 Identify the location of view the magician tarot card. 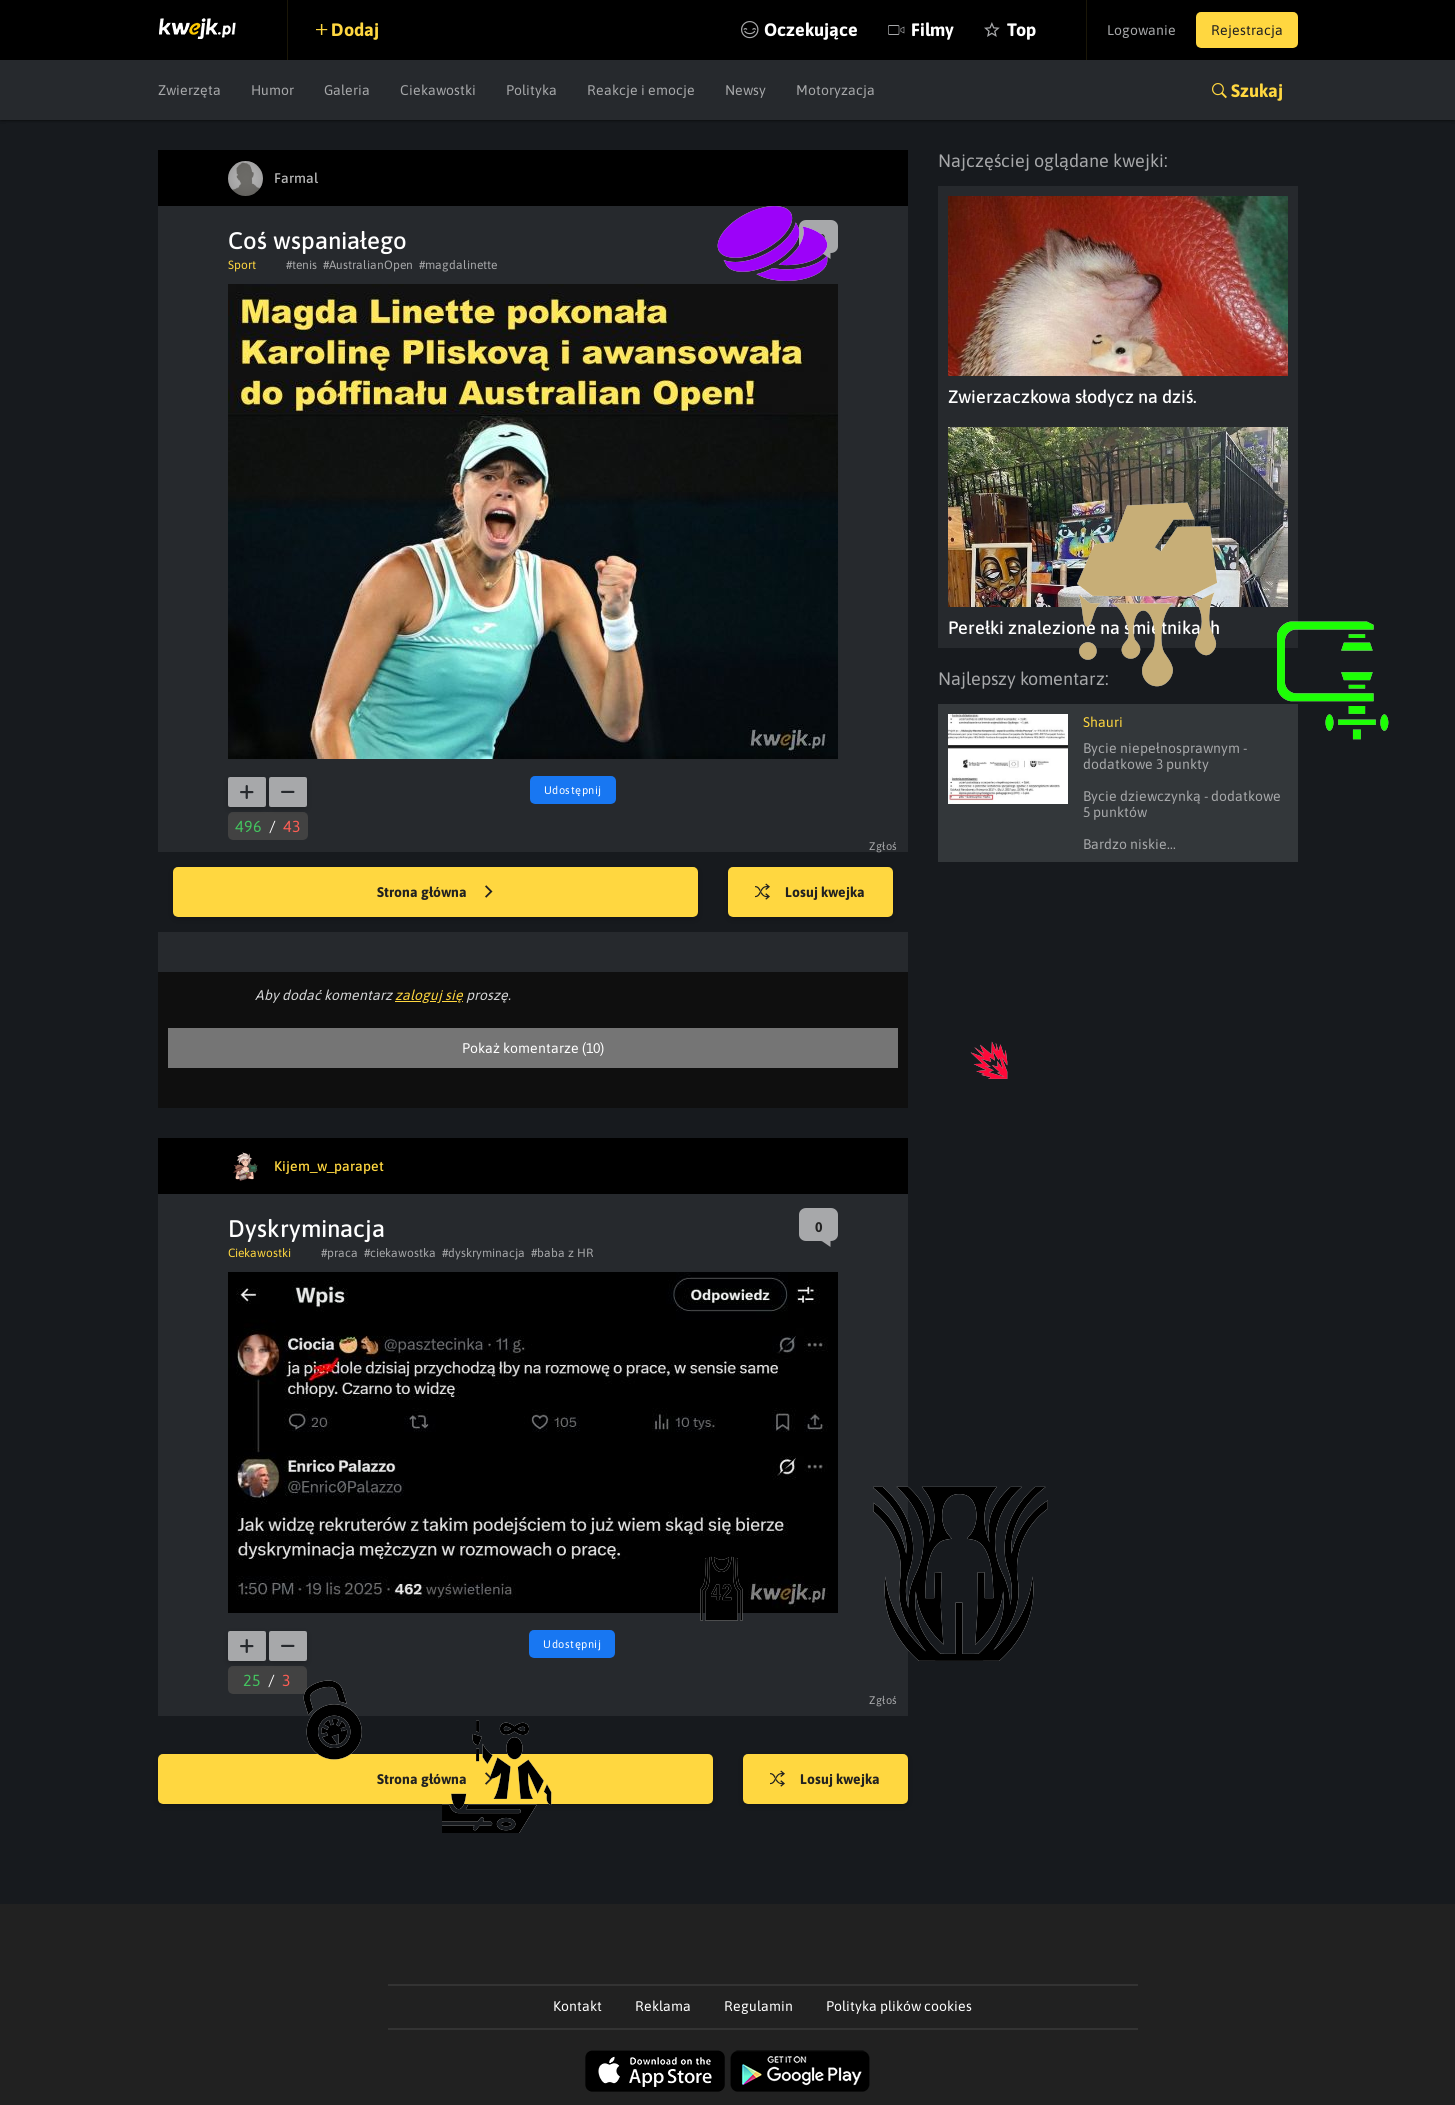
(497, 1777).